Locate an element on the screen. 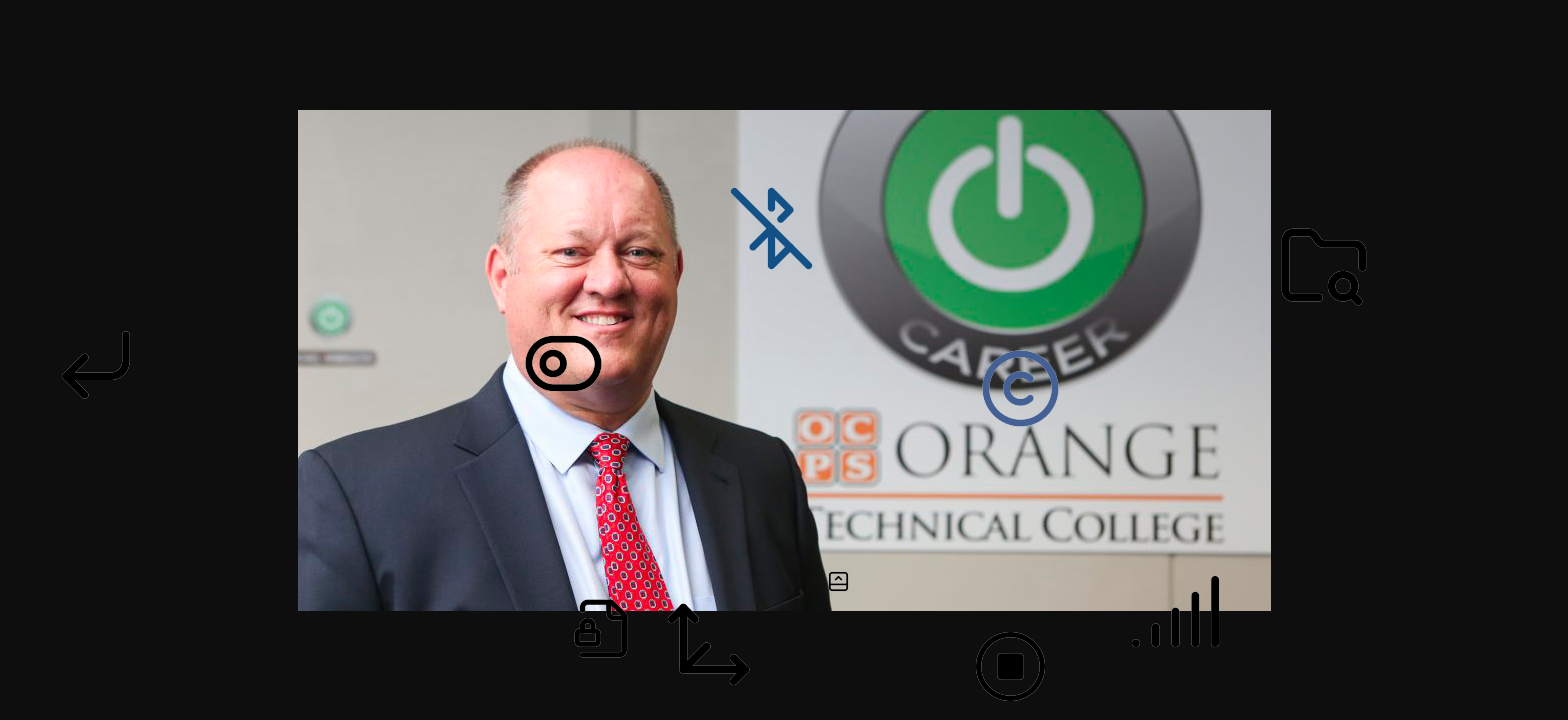 This screenshot has height=720, width=1568. bluetooth is currently disabled is located at coordinates (771, 228).